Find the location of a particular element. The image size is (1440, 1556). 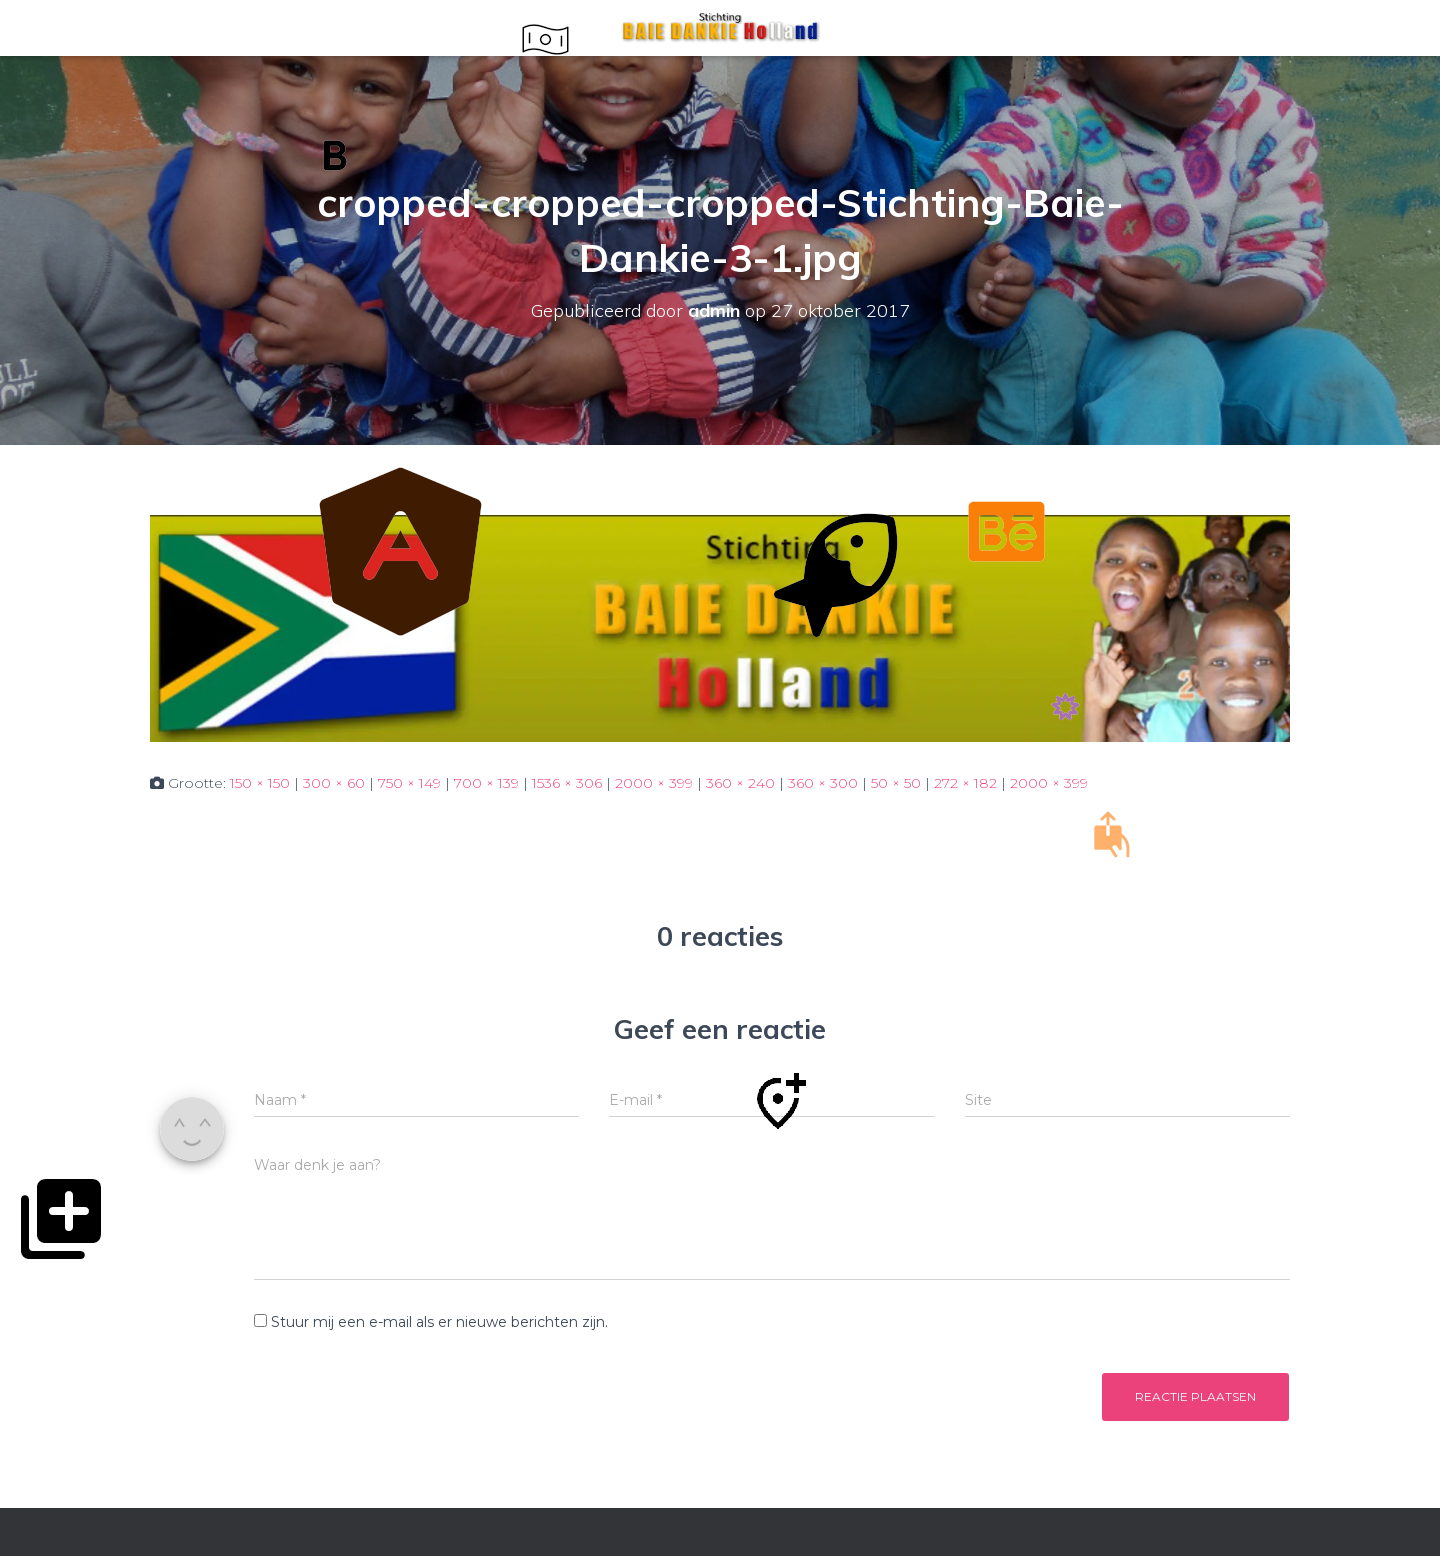

view behance portfolio is located at coordinates (1006, 531).